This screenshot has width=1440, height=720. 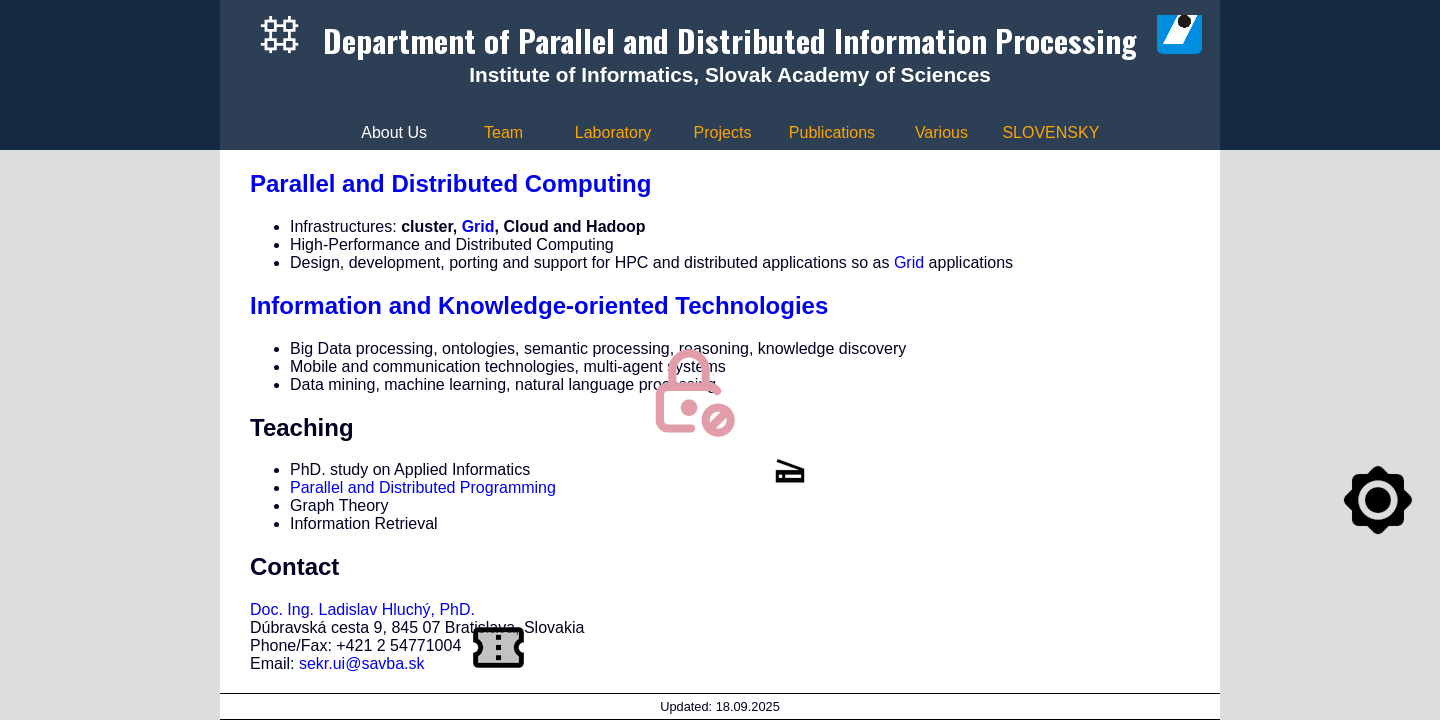 What do you see at coordinates (689, 391) in the screenshot?
I see `cancel or revoke access permissions` at bounding box center [689, 391].